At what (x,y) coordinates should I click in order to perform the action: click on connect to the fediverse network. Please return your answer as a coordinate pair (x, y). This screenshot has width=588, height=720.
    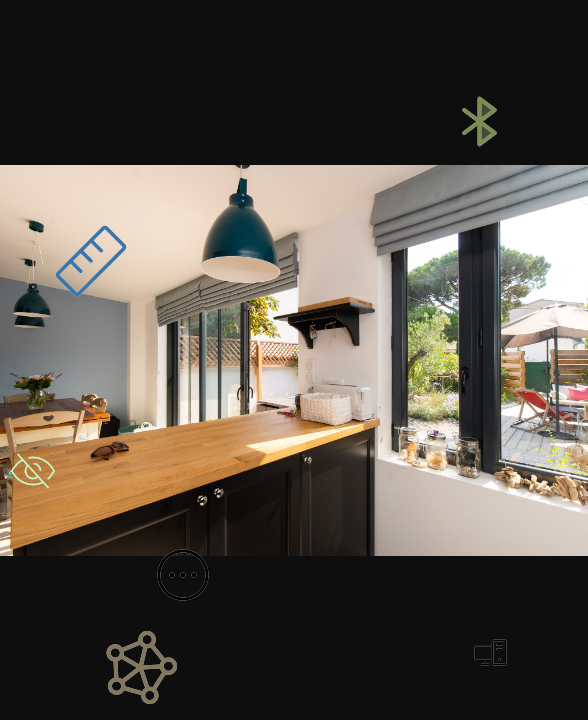
    Looking at the image, I should click on (140, 667).